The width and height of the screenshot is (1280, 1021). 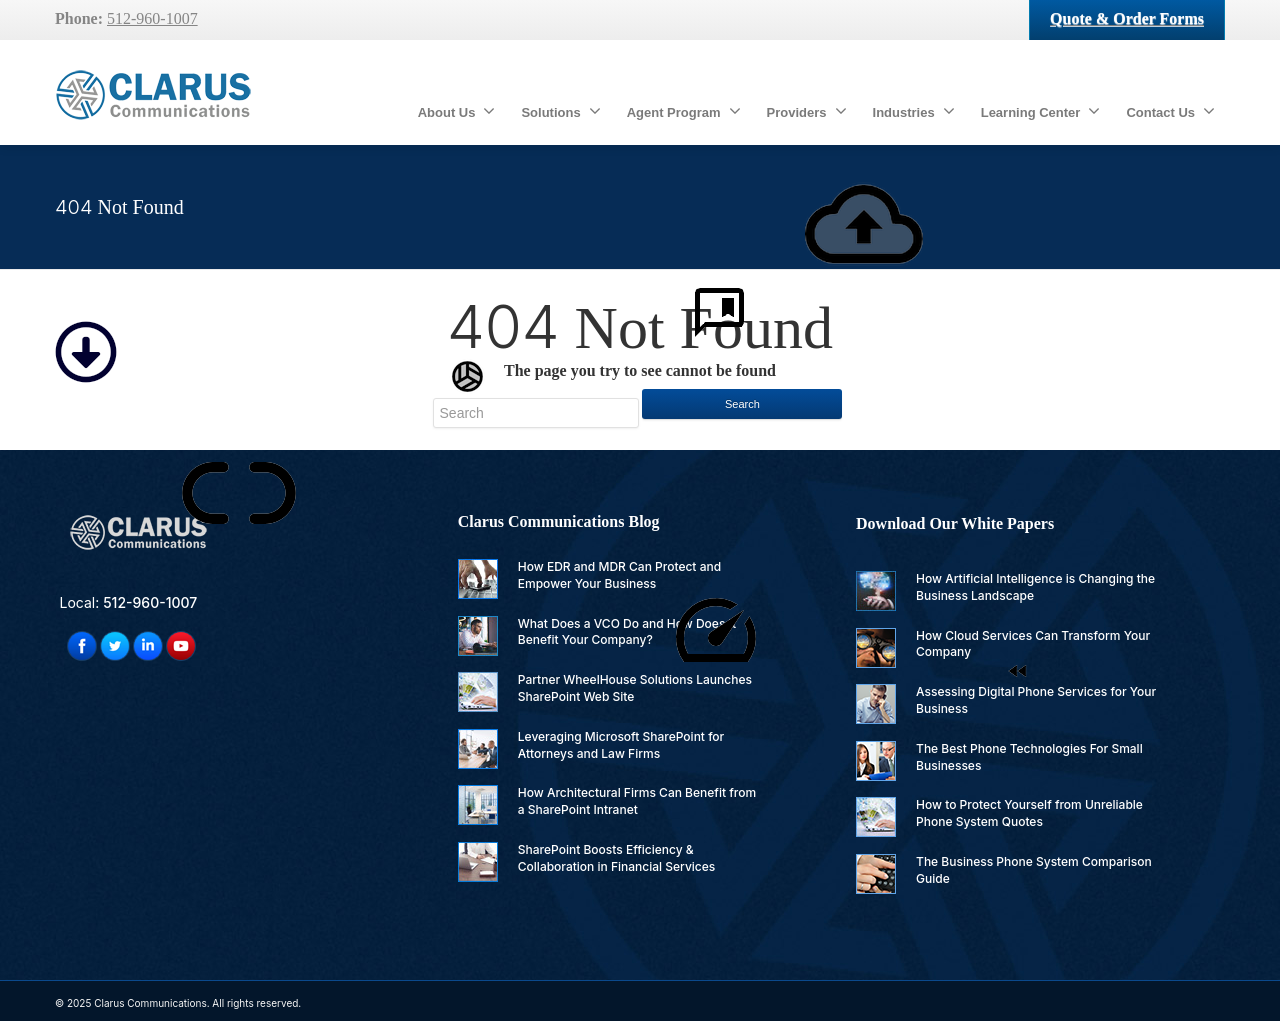 What do you see at coordinates (1018, 671) in the screenshot?
I see `rewind media playback` at bounding box center [1018, 671].